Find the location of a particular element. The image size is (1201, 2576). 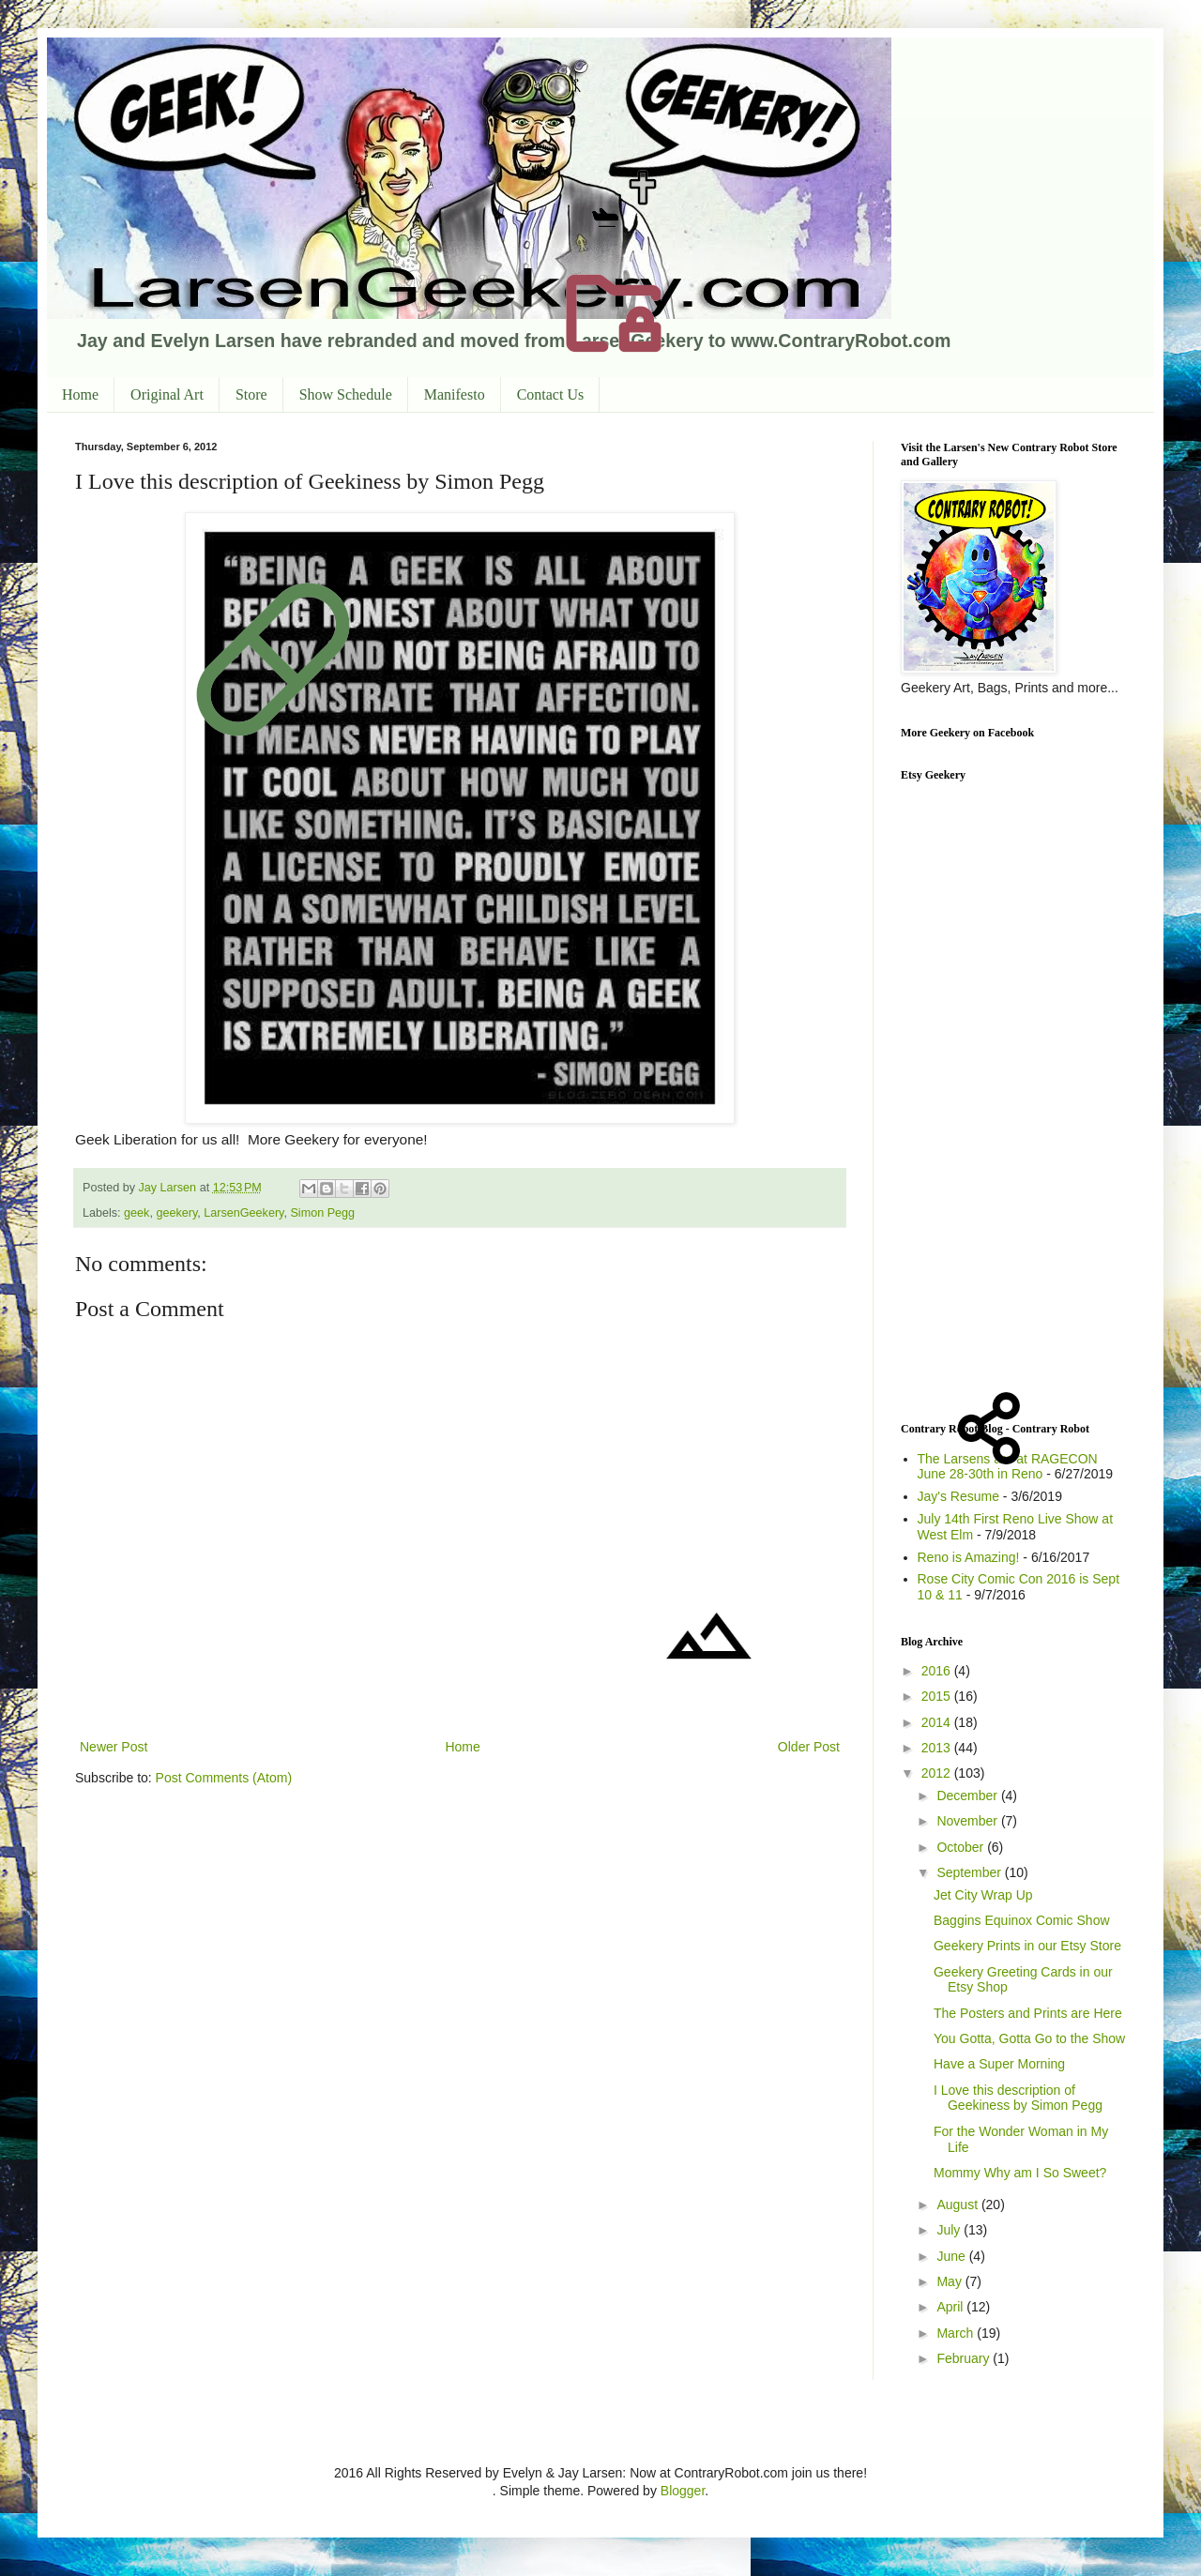

share content to social networks is located at coordinates (991, 1428).